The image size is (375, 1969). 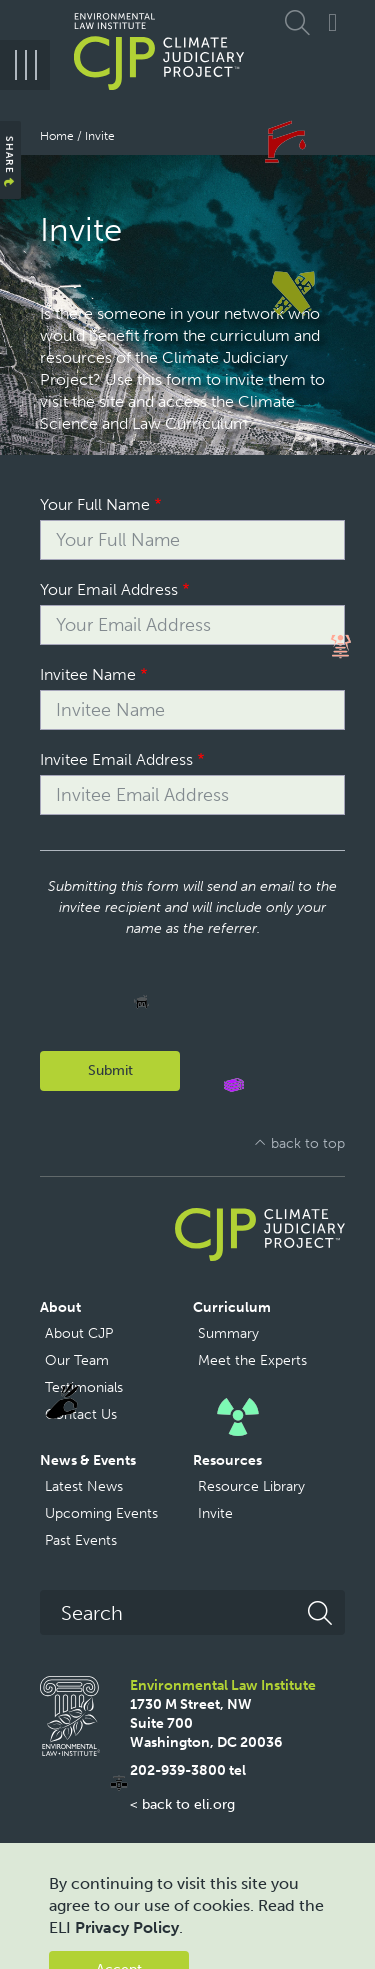 I want to click on indicates radioactive or hazardous material warning, so click(x=238, y=1417).